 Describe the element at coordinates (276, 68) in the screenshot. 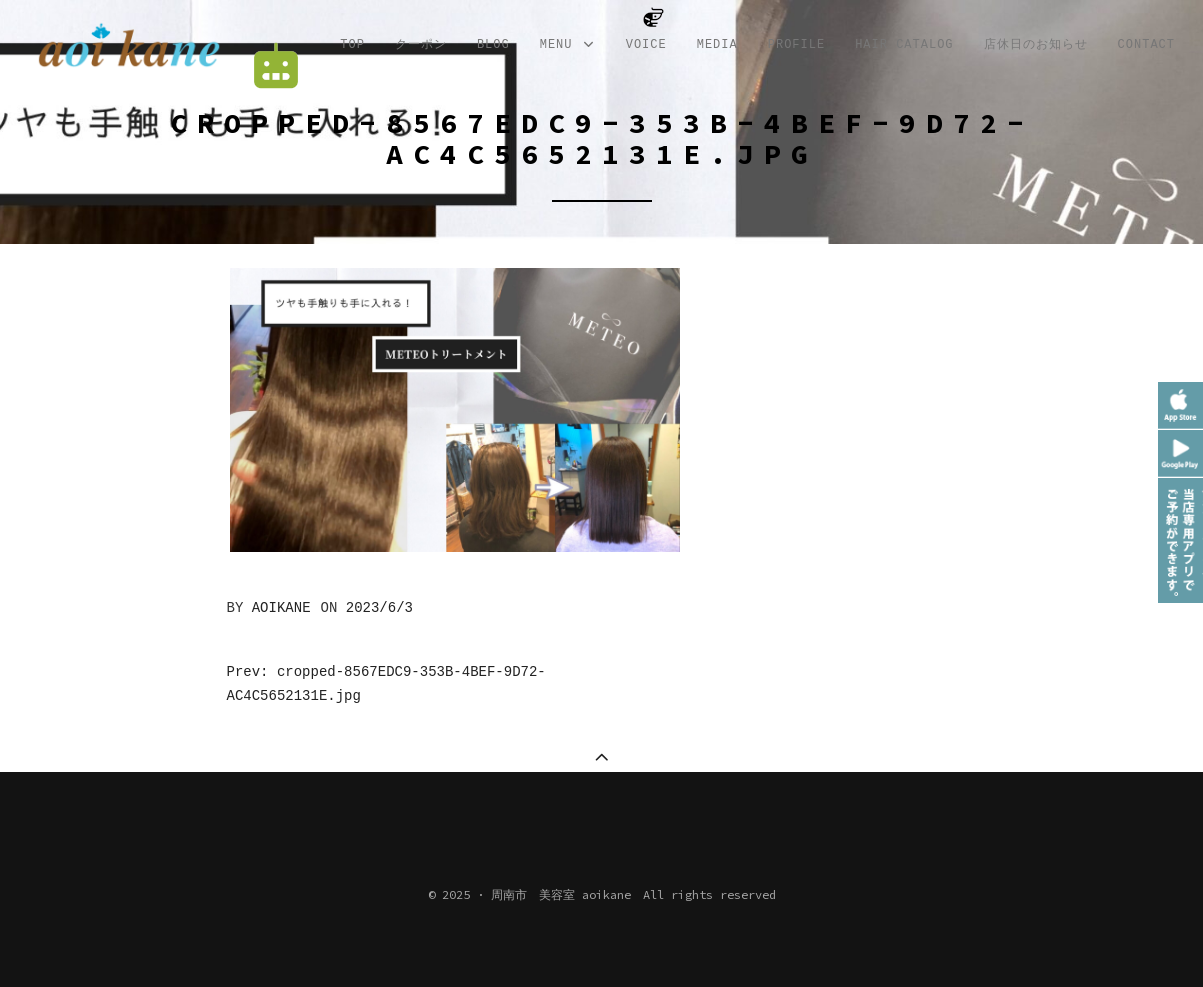

I see `access AI assistant or chatbot features` at that location.